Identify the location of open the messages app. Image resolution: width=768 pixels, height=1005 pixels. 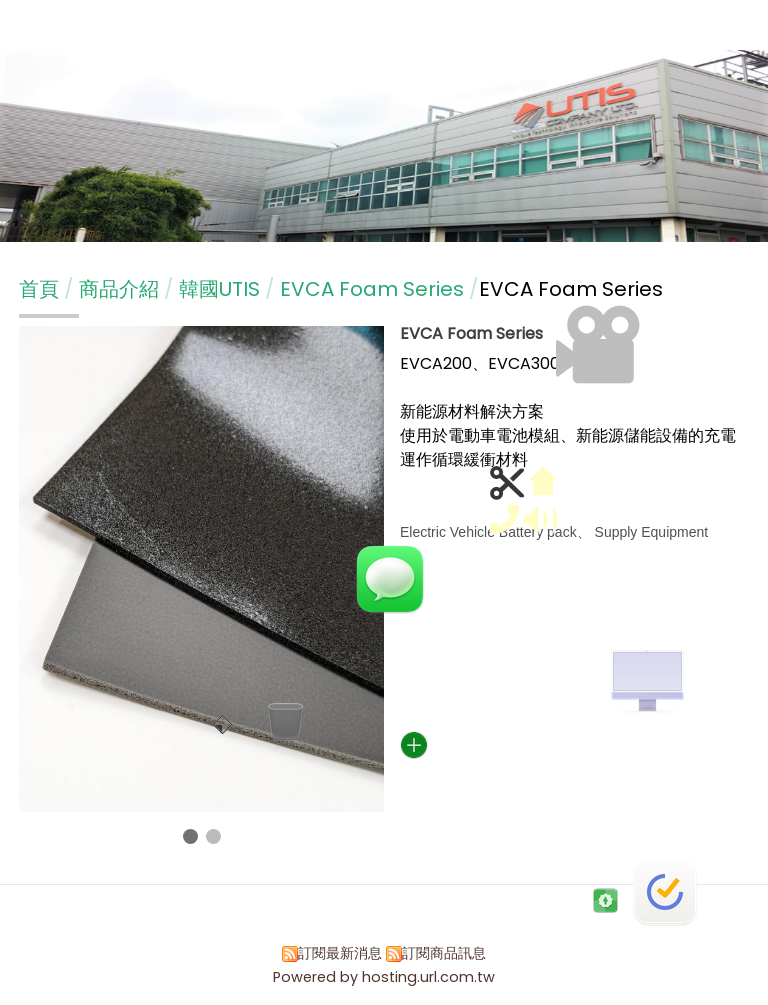
(390, 579).